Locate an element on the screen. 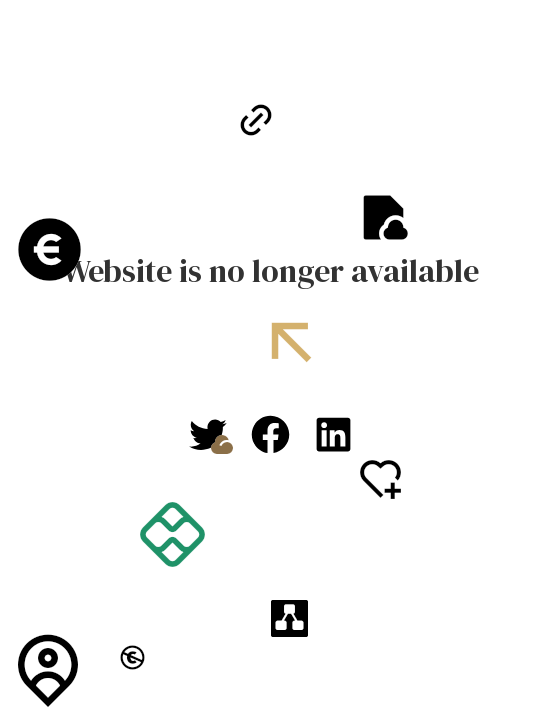 This screenshot has height=720, width=541. navigate back and up in the interface is located at coordinates (291, 342).